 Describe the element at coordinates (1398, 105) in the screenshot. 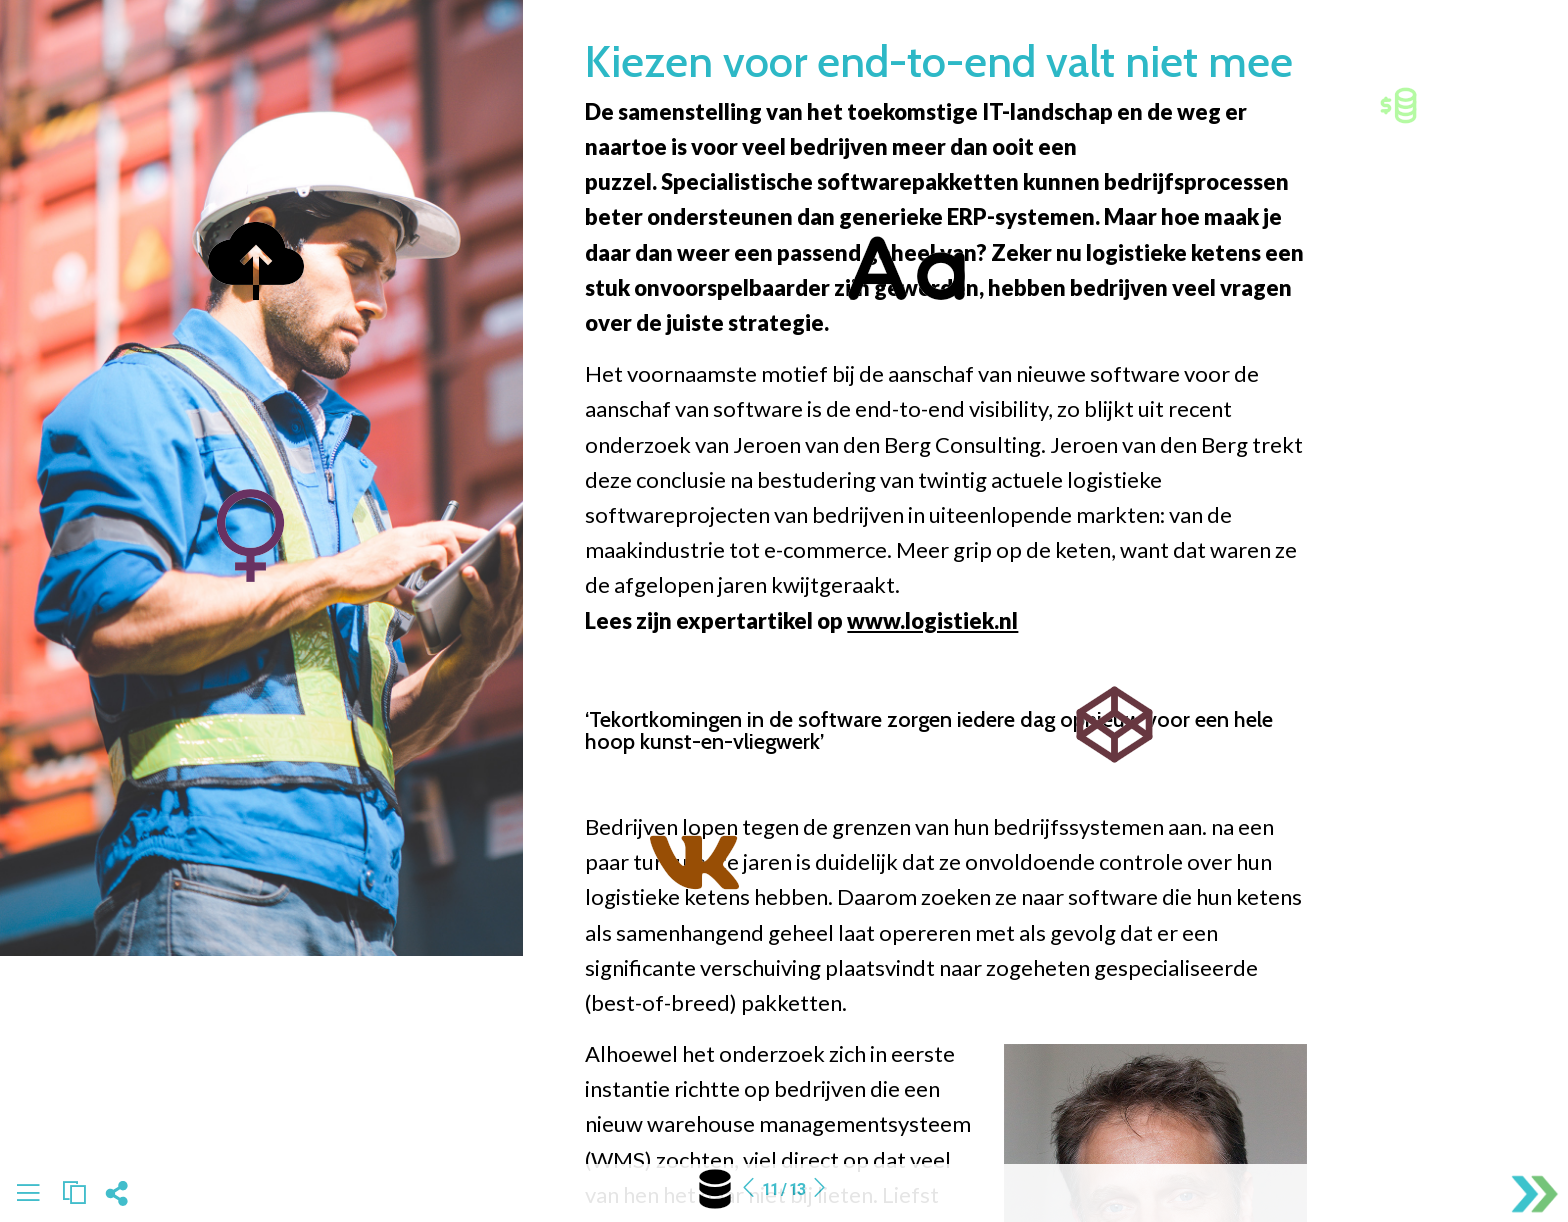

I see `view business plan or financial overview` at that location.